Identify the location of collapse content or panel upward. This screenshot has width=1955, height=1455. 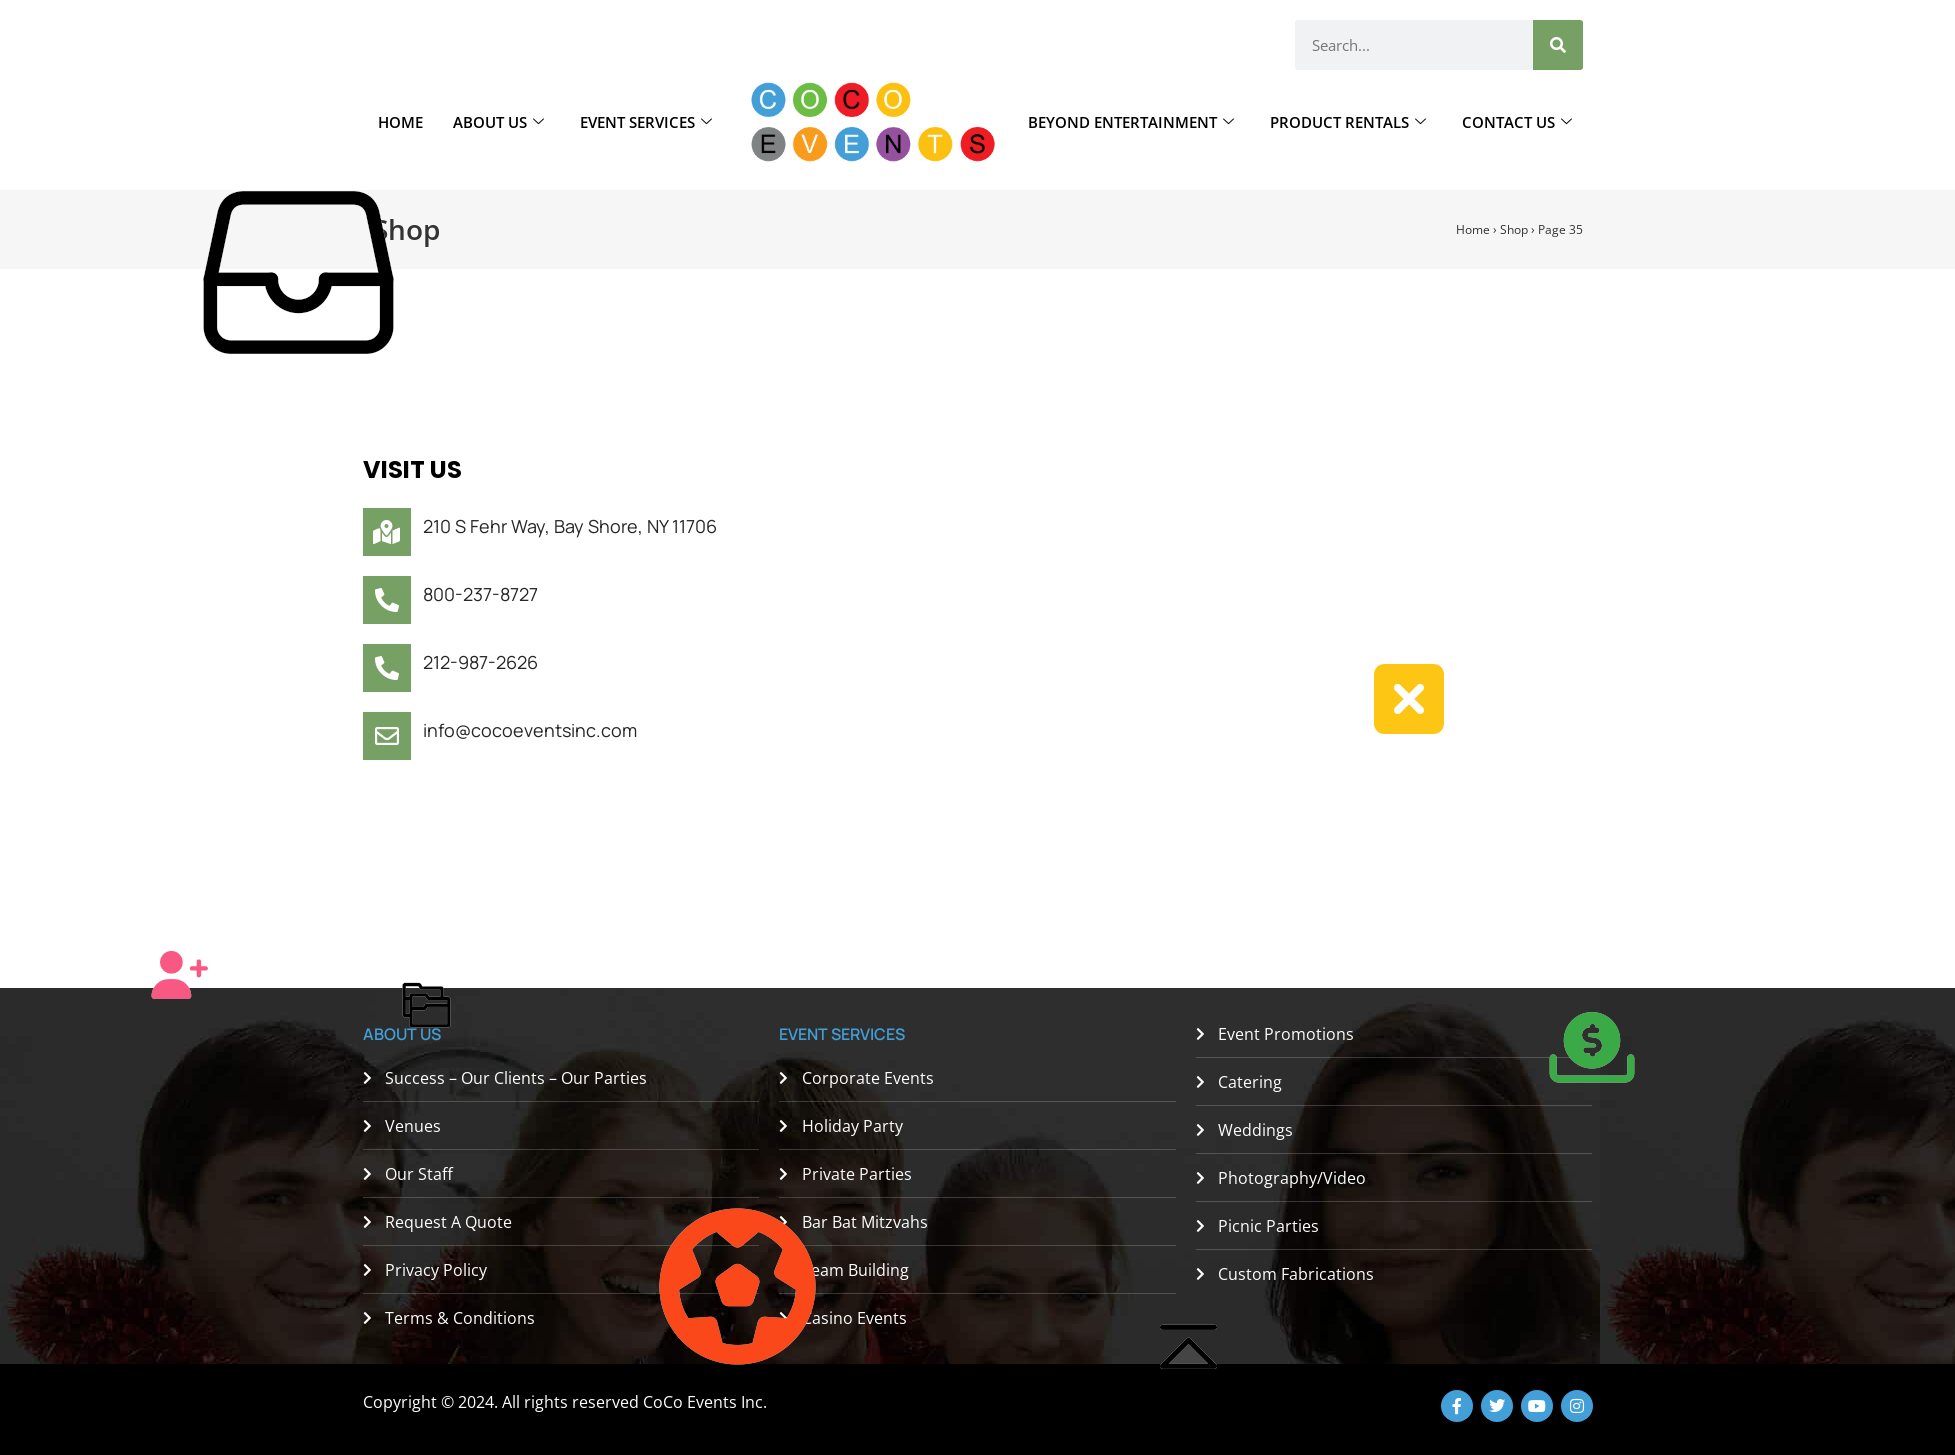
(1188, 1345).